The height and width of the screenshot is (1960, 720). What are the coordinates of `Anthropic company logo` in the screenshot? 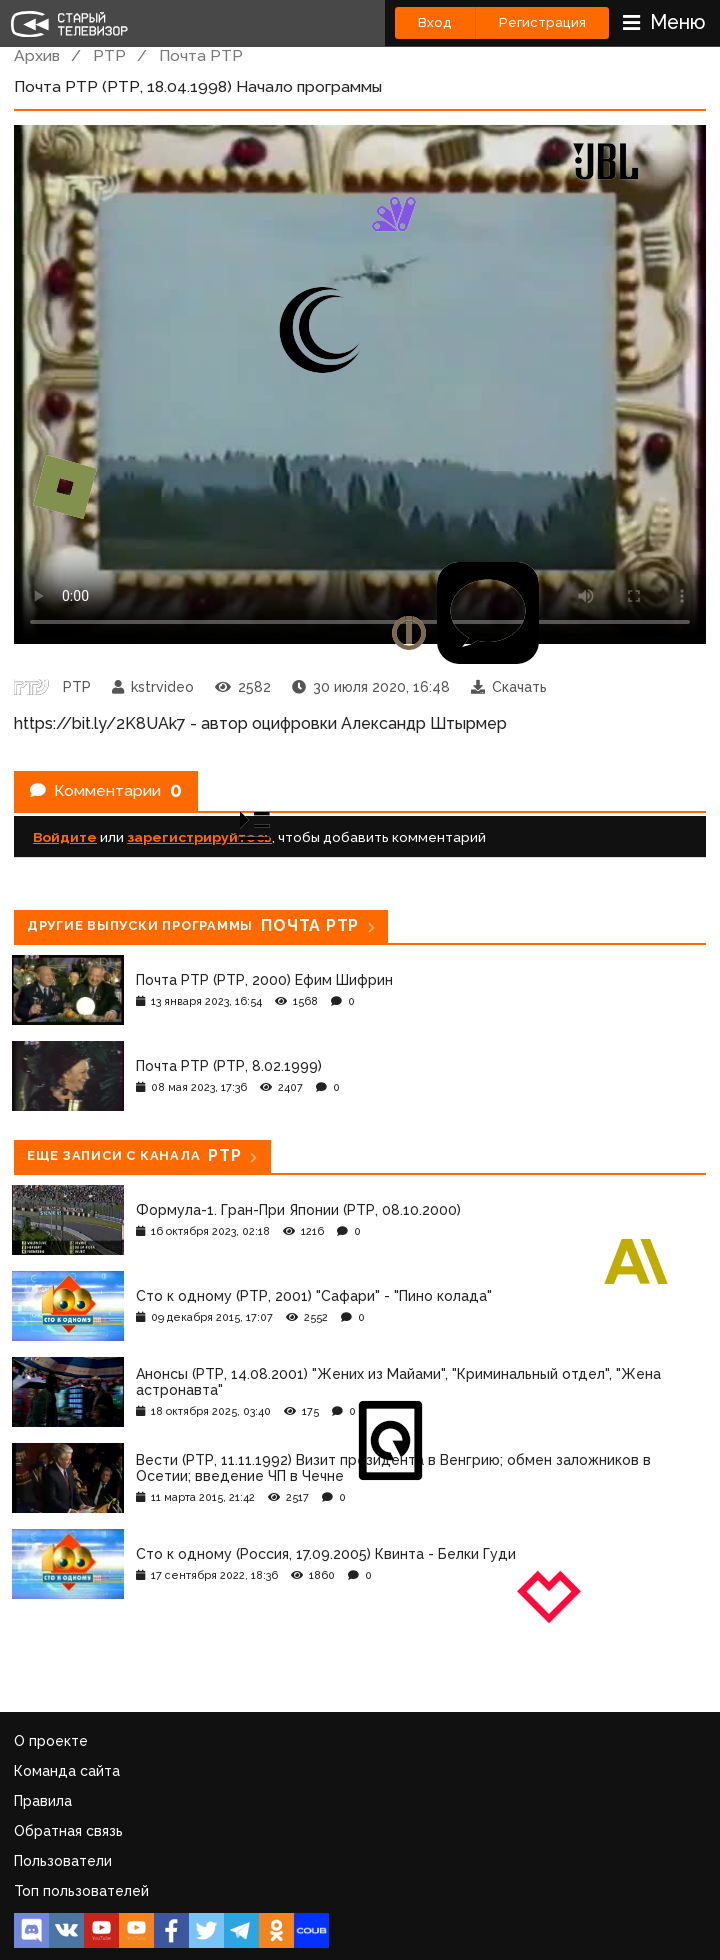 It's located at (636, 1260).